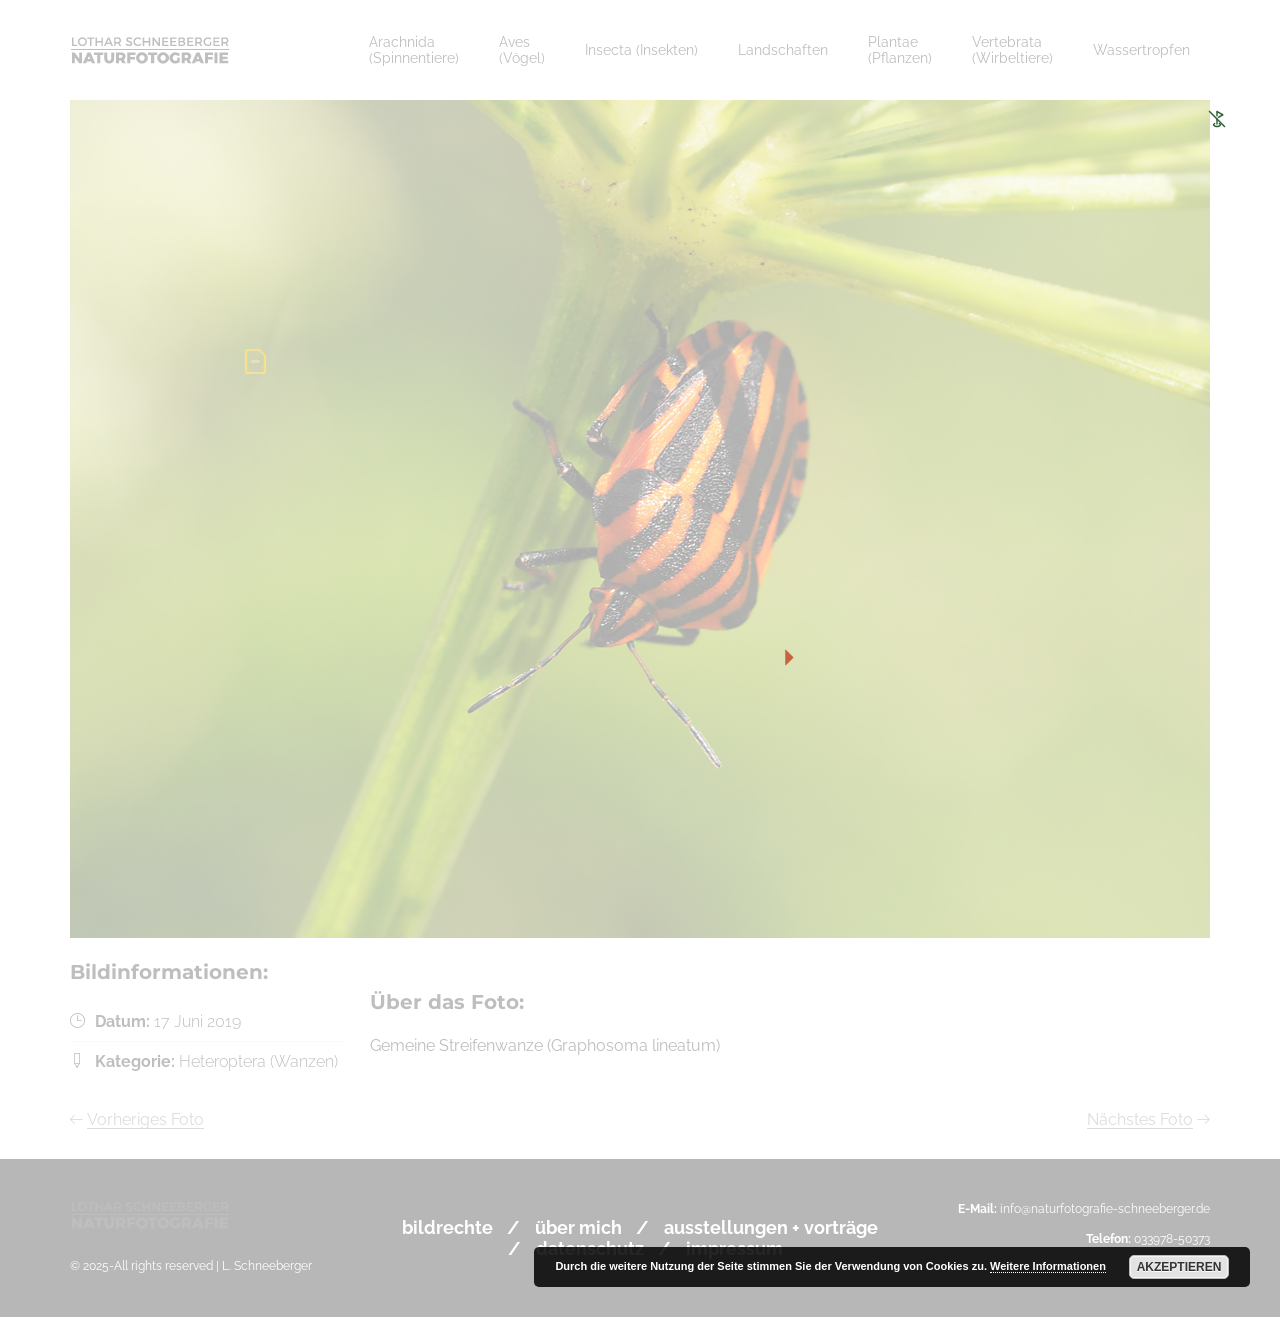 The height and width of the screenshot is (1317, 1280). Describe the element at coordinates (255, 361) in the screenshot. I see `indicates a file has been removed or deleted` at that location.